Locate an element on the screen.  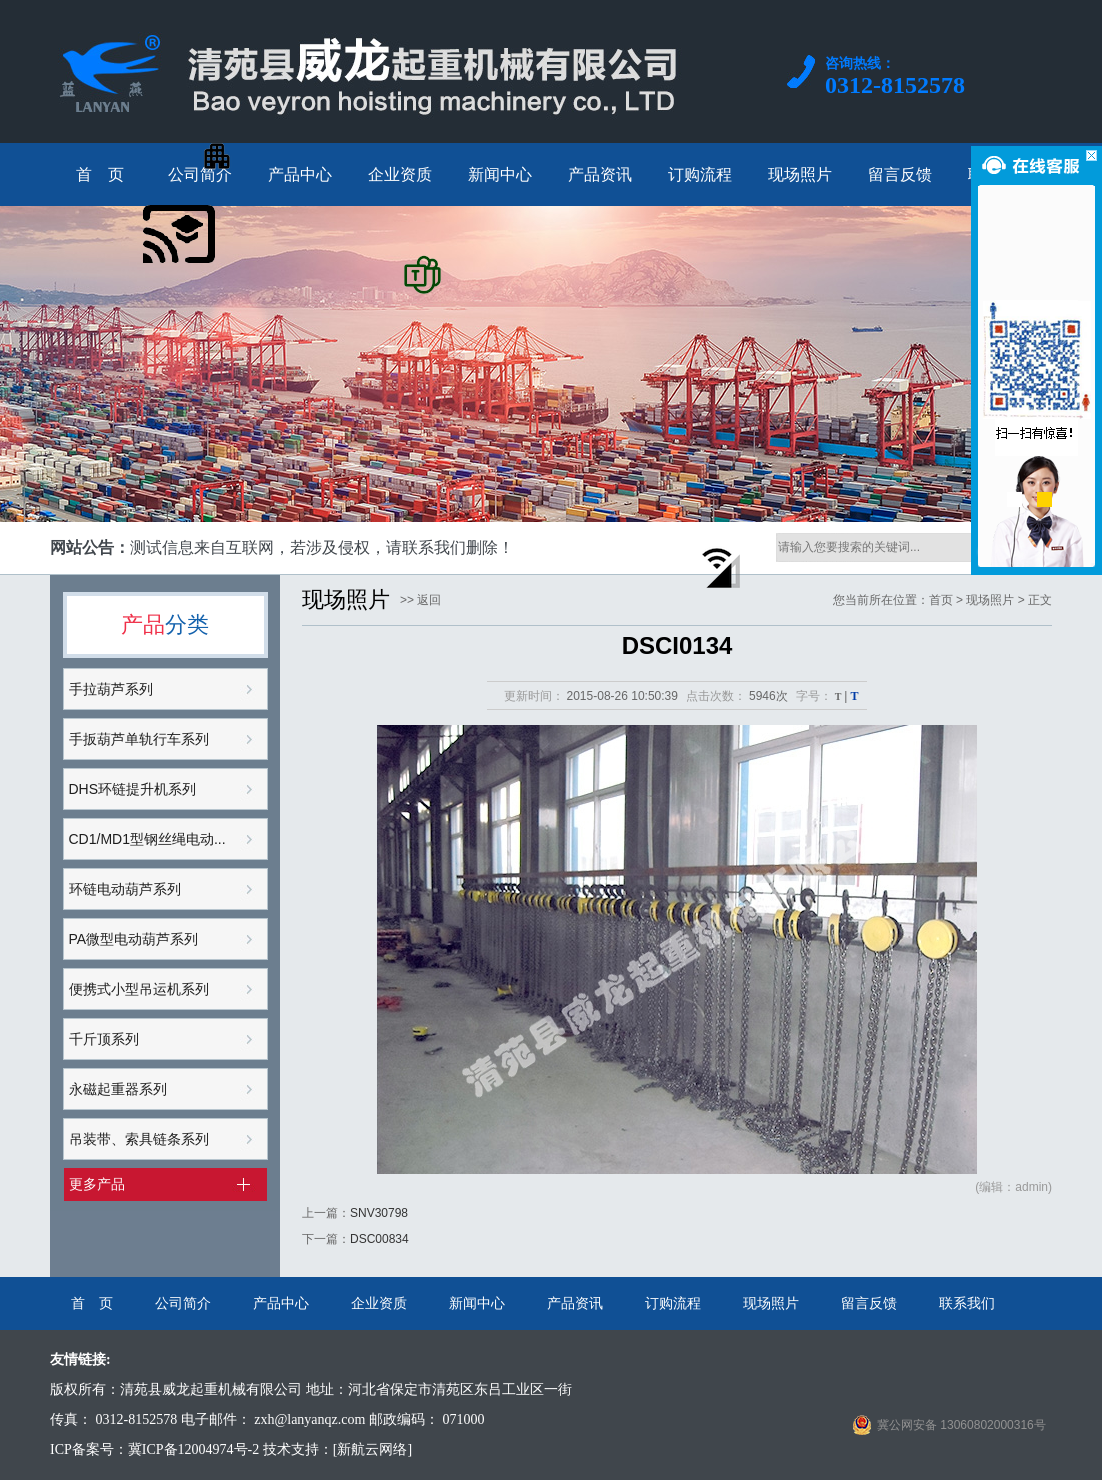
cast or share educational content to a display is located at coordinates (179, 234).